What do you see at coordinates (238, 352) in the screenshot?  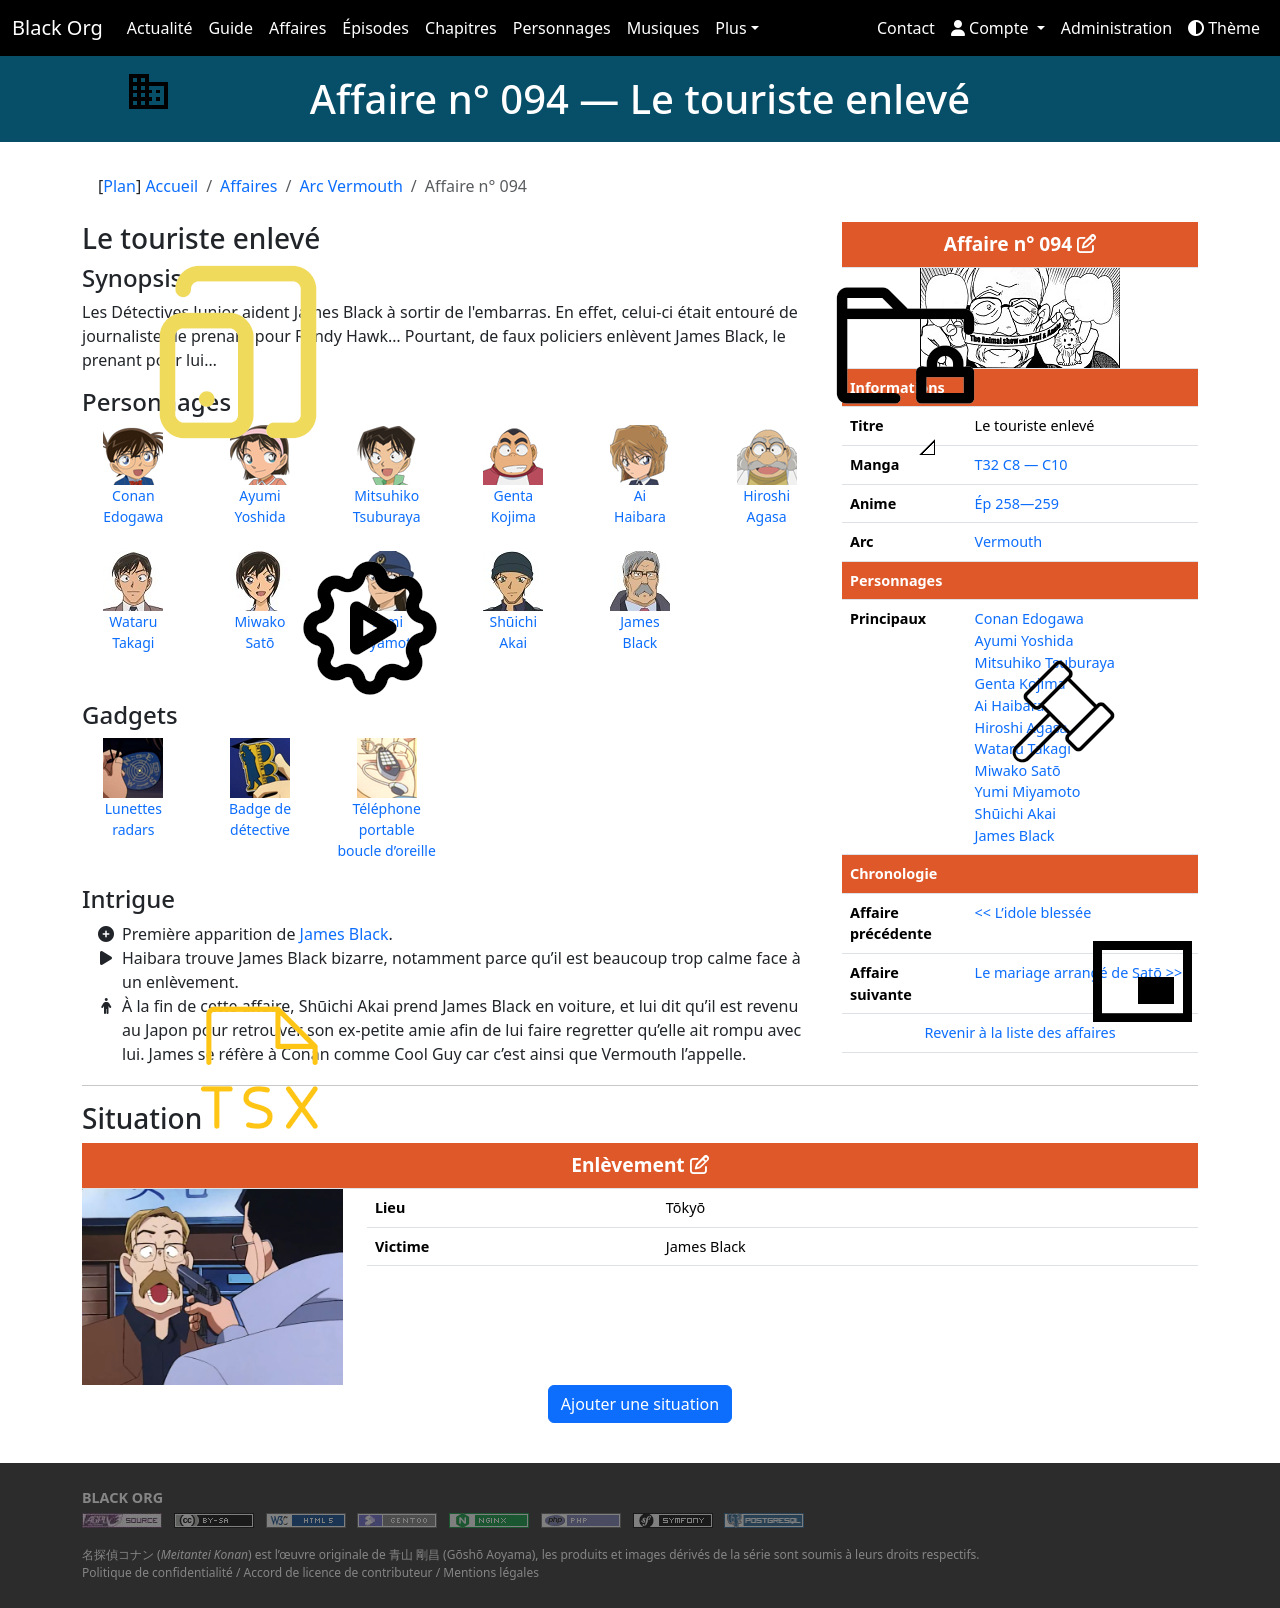 I see `switch between tablet and mobile view` at bounding box center [238, 352].